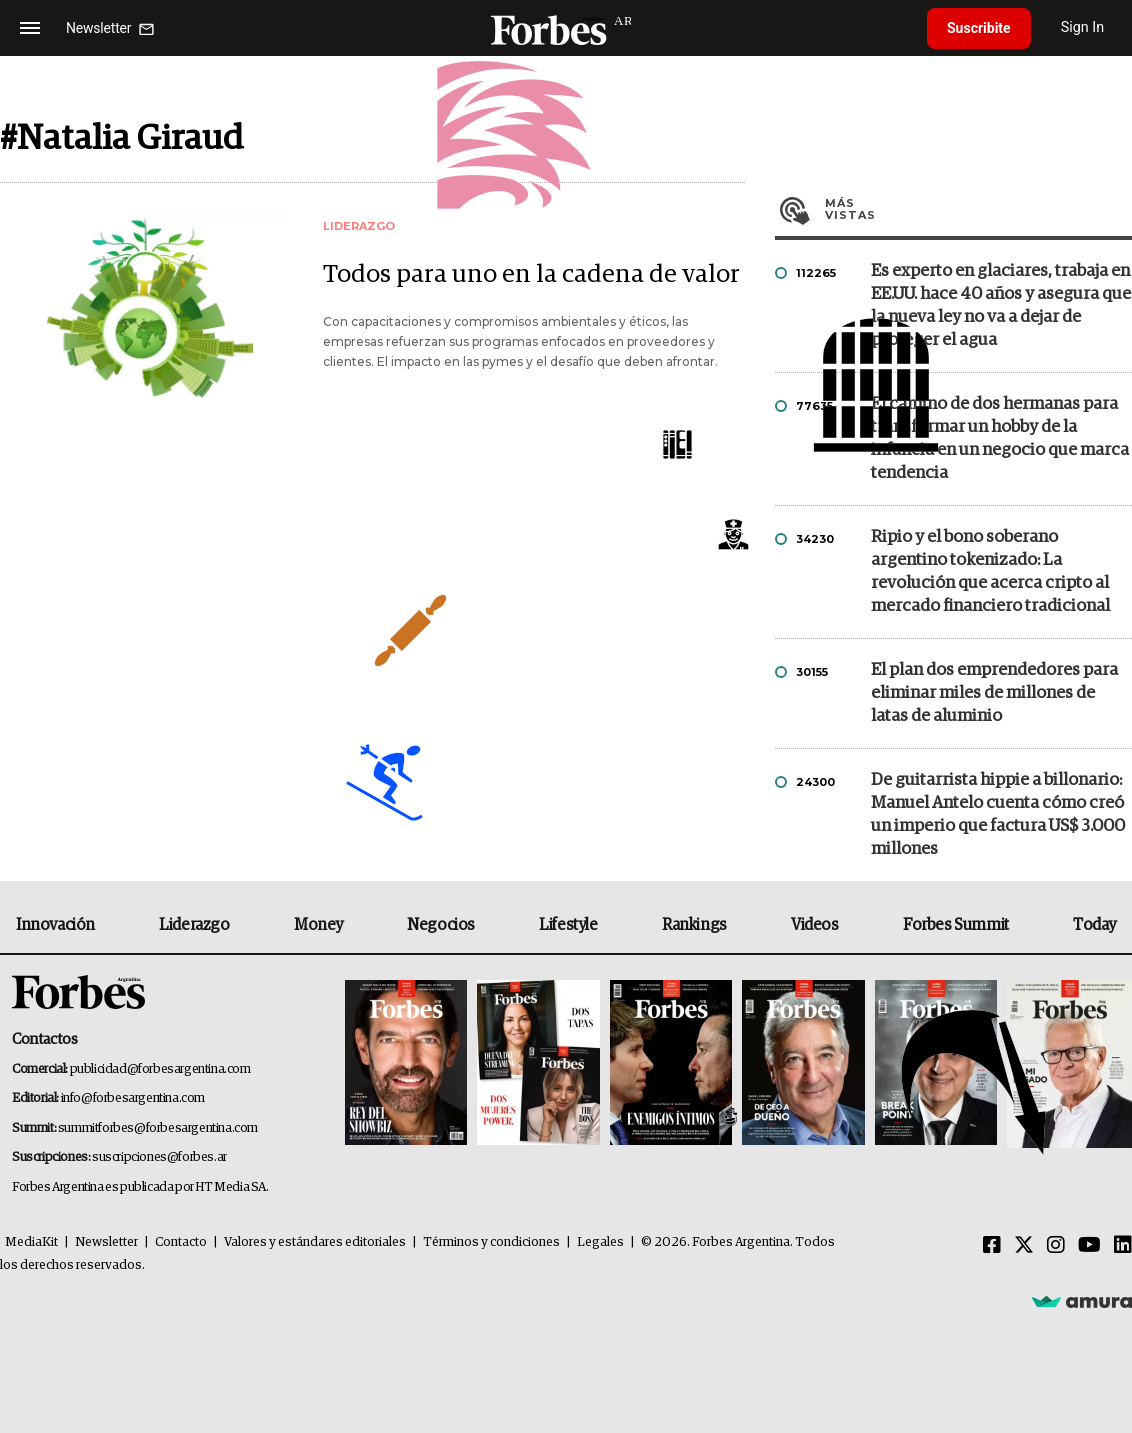 This screenshot has width=1132, height=1433. Describe the element at coordinates (410, 630) in the screenshot. I see `access baking or cooking tools` at that location.